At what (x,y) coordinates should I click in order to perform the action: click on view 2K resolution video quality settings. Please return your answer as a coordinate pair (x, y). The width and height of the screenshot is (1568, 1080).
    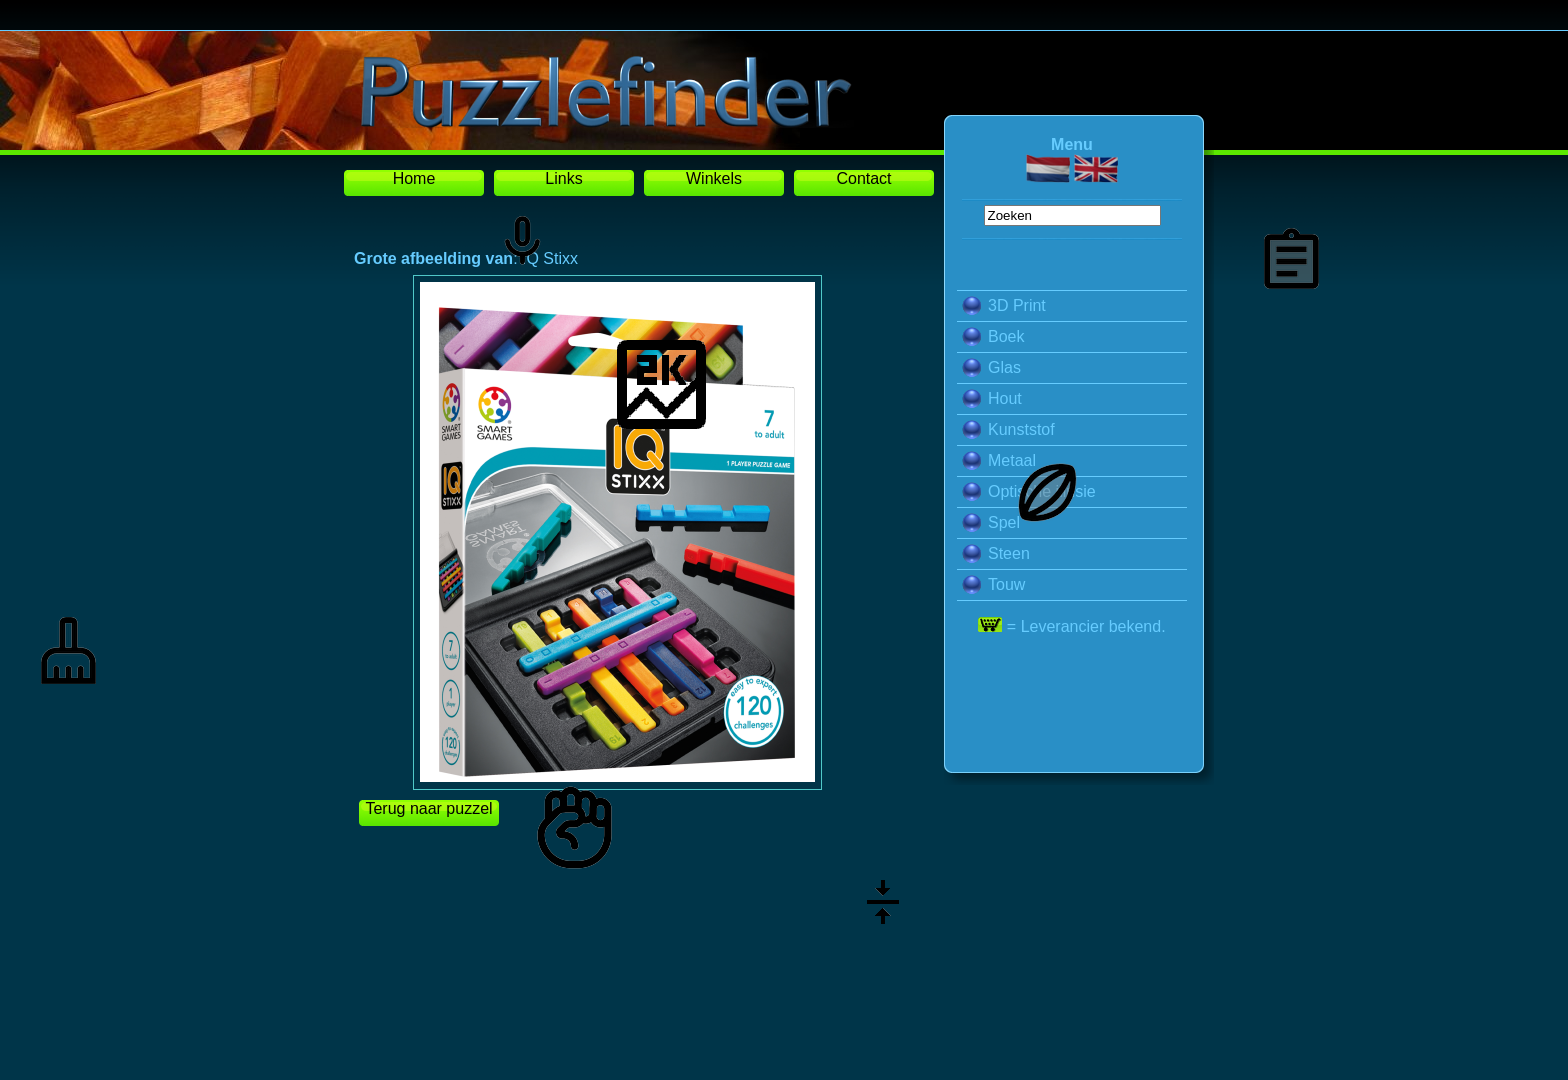
    Looking at the image, I should click on (661, 384).